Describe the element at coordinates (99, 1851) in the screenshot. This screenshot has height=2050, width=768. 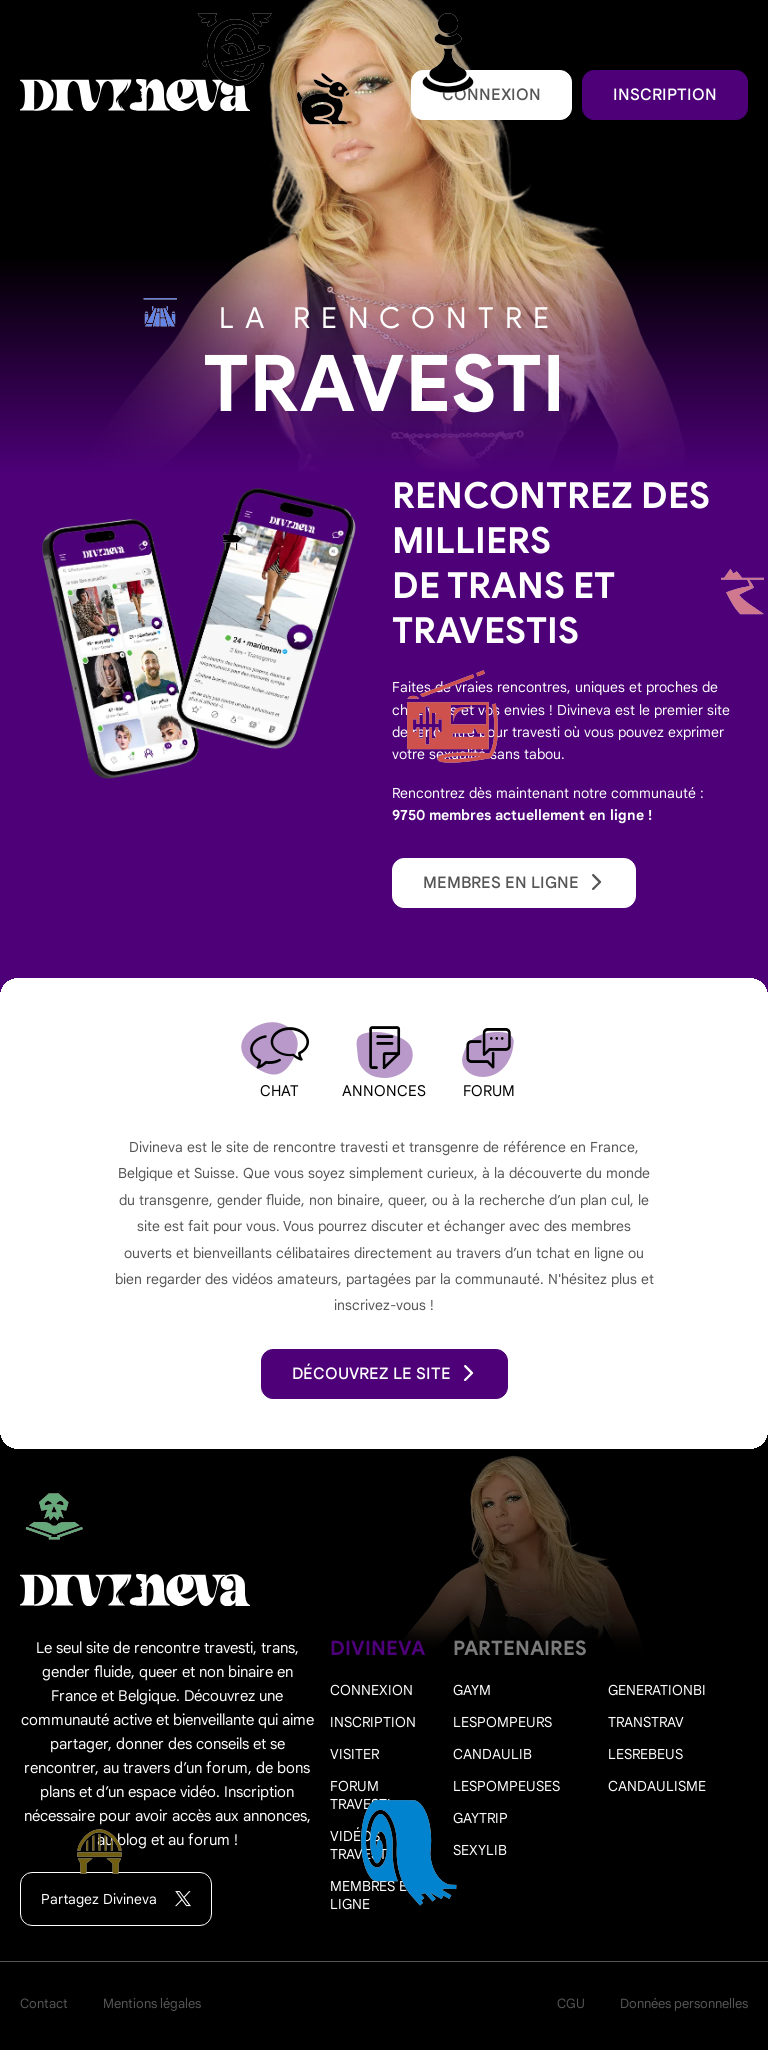
I see `navigate to bridges or infrastructure on a map` at that location.